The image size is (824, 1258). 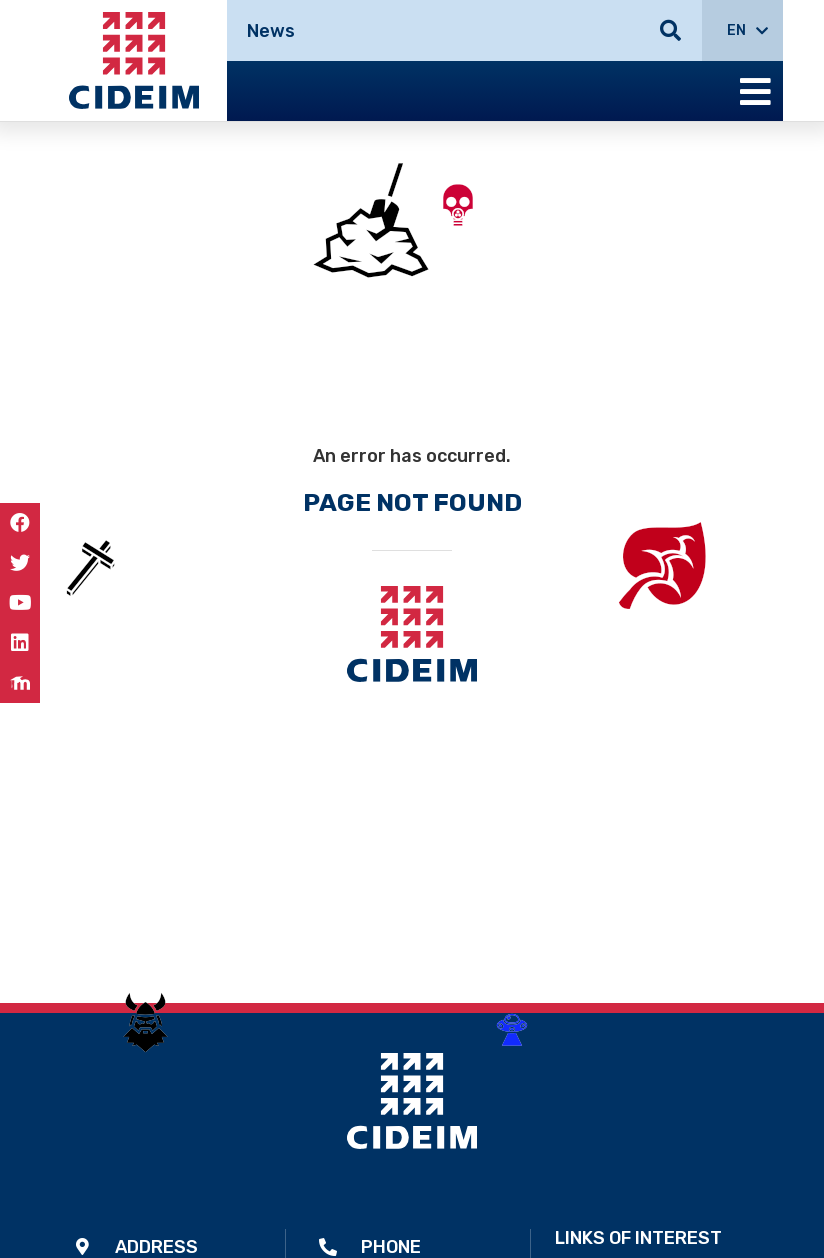 What do you see at coordinates (145, 1022) in the screenshot?
I see `select dwarf character class` at bounding box center [145, 1022].